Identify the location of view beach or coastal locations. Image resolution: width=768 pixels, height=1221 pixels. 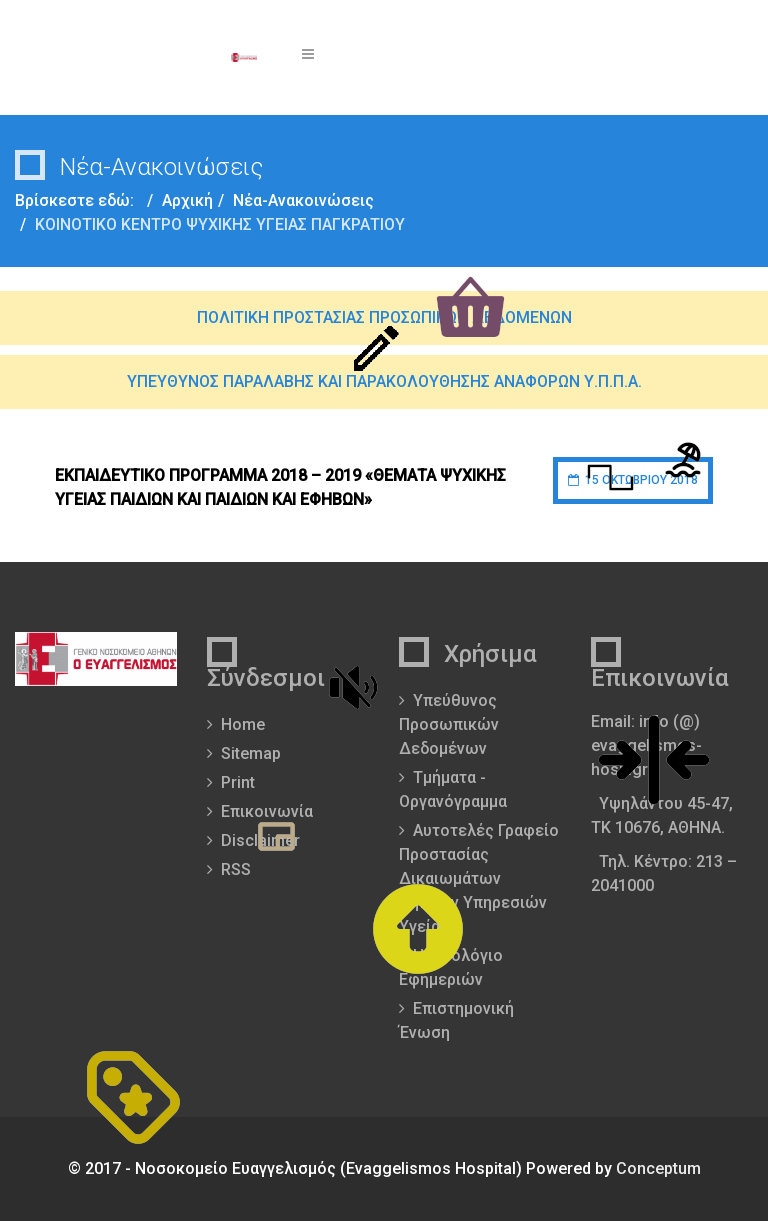
(683, 460).